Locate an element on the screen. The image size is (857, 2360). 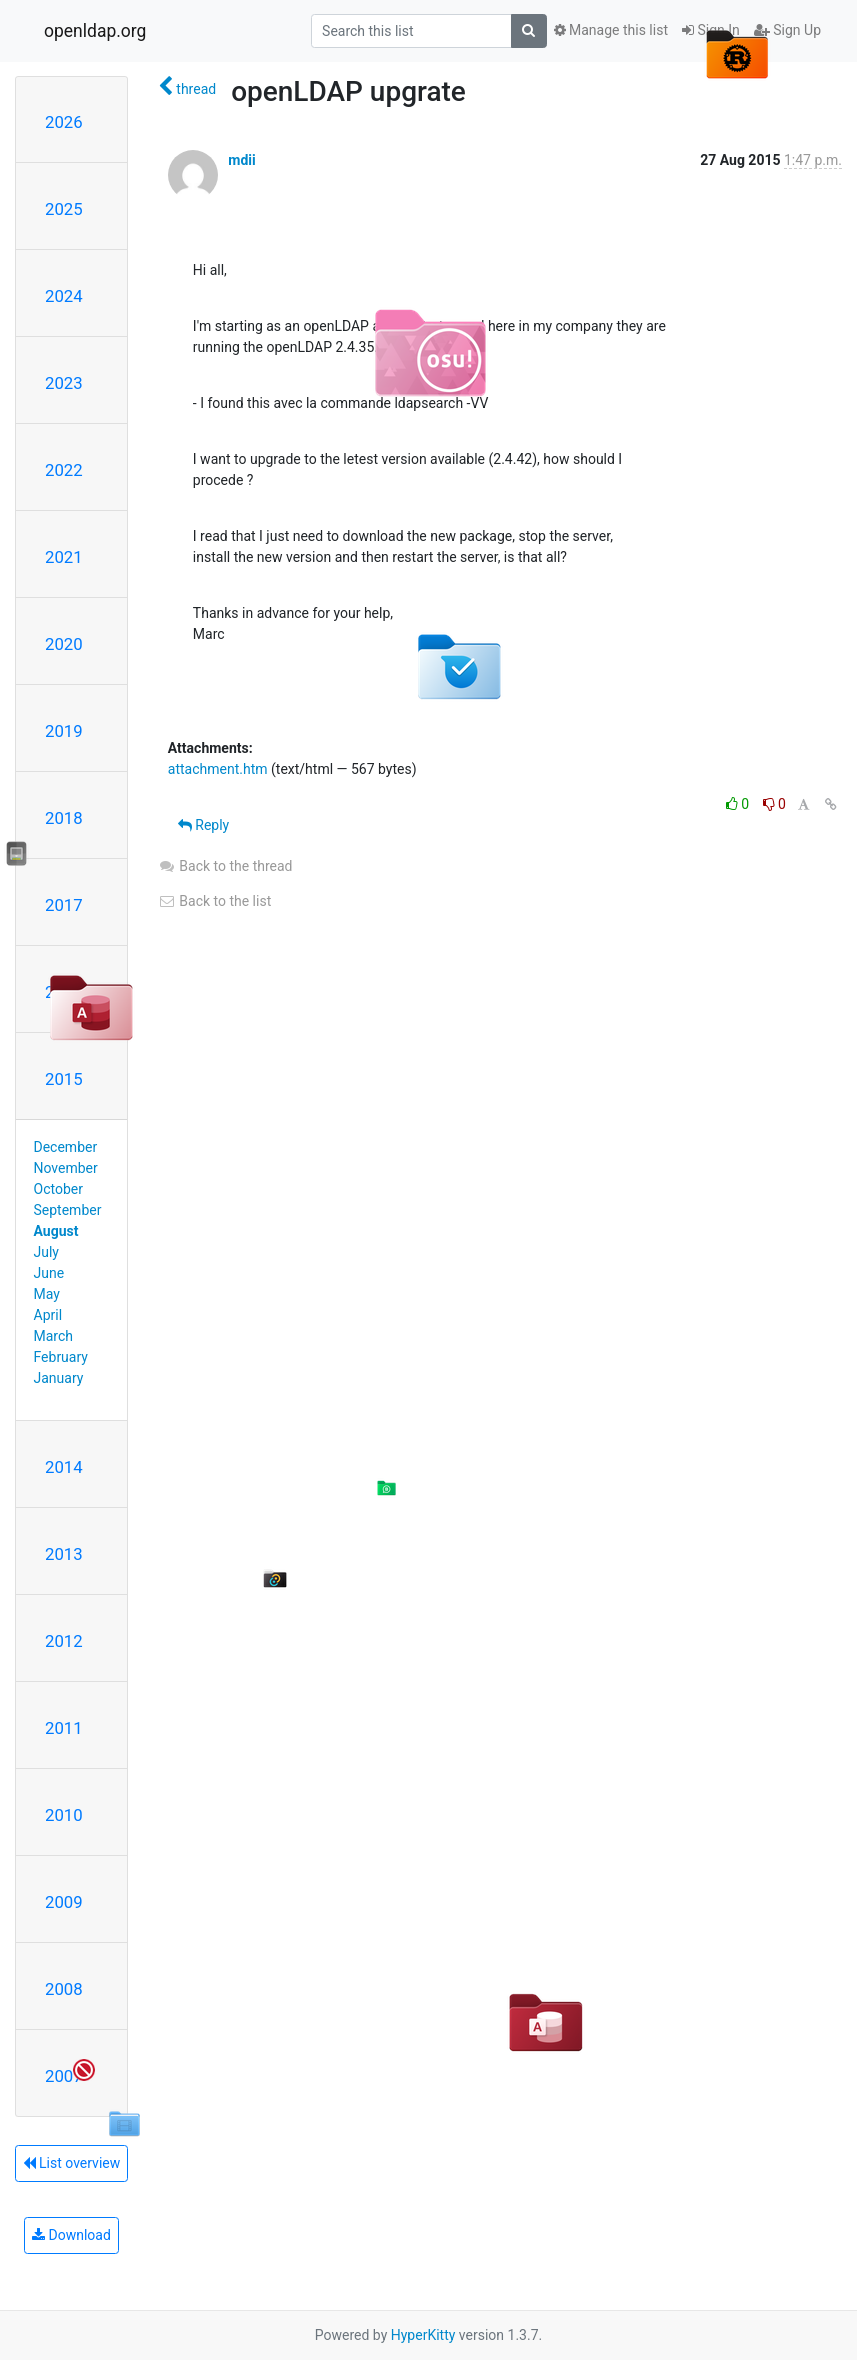
open folder containing Microsoft Access database files is located at coordinates (91, 1010).